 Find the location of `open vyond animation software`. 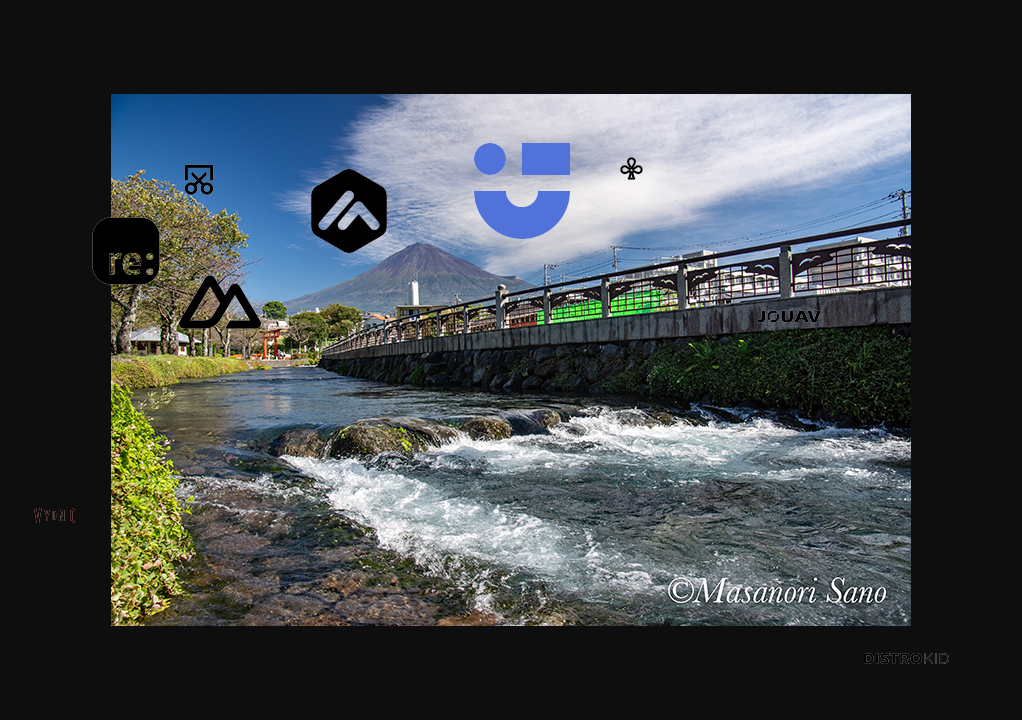

open vyond animation software is located at coordinates (54, 515).